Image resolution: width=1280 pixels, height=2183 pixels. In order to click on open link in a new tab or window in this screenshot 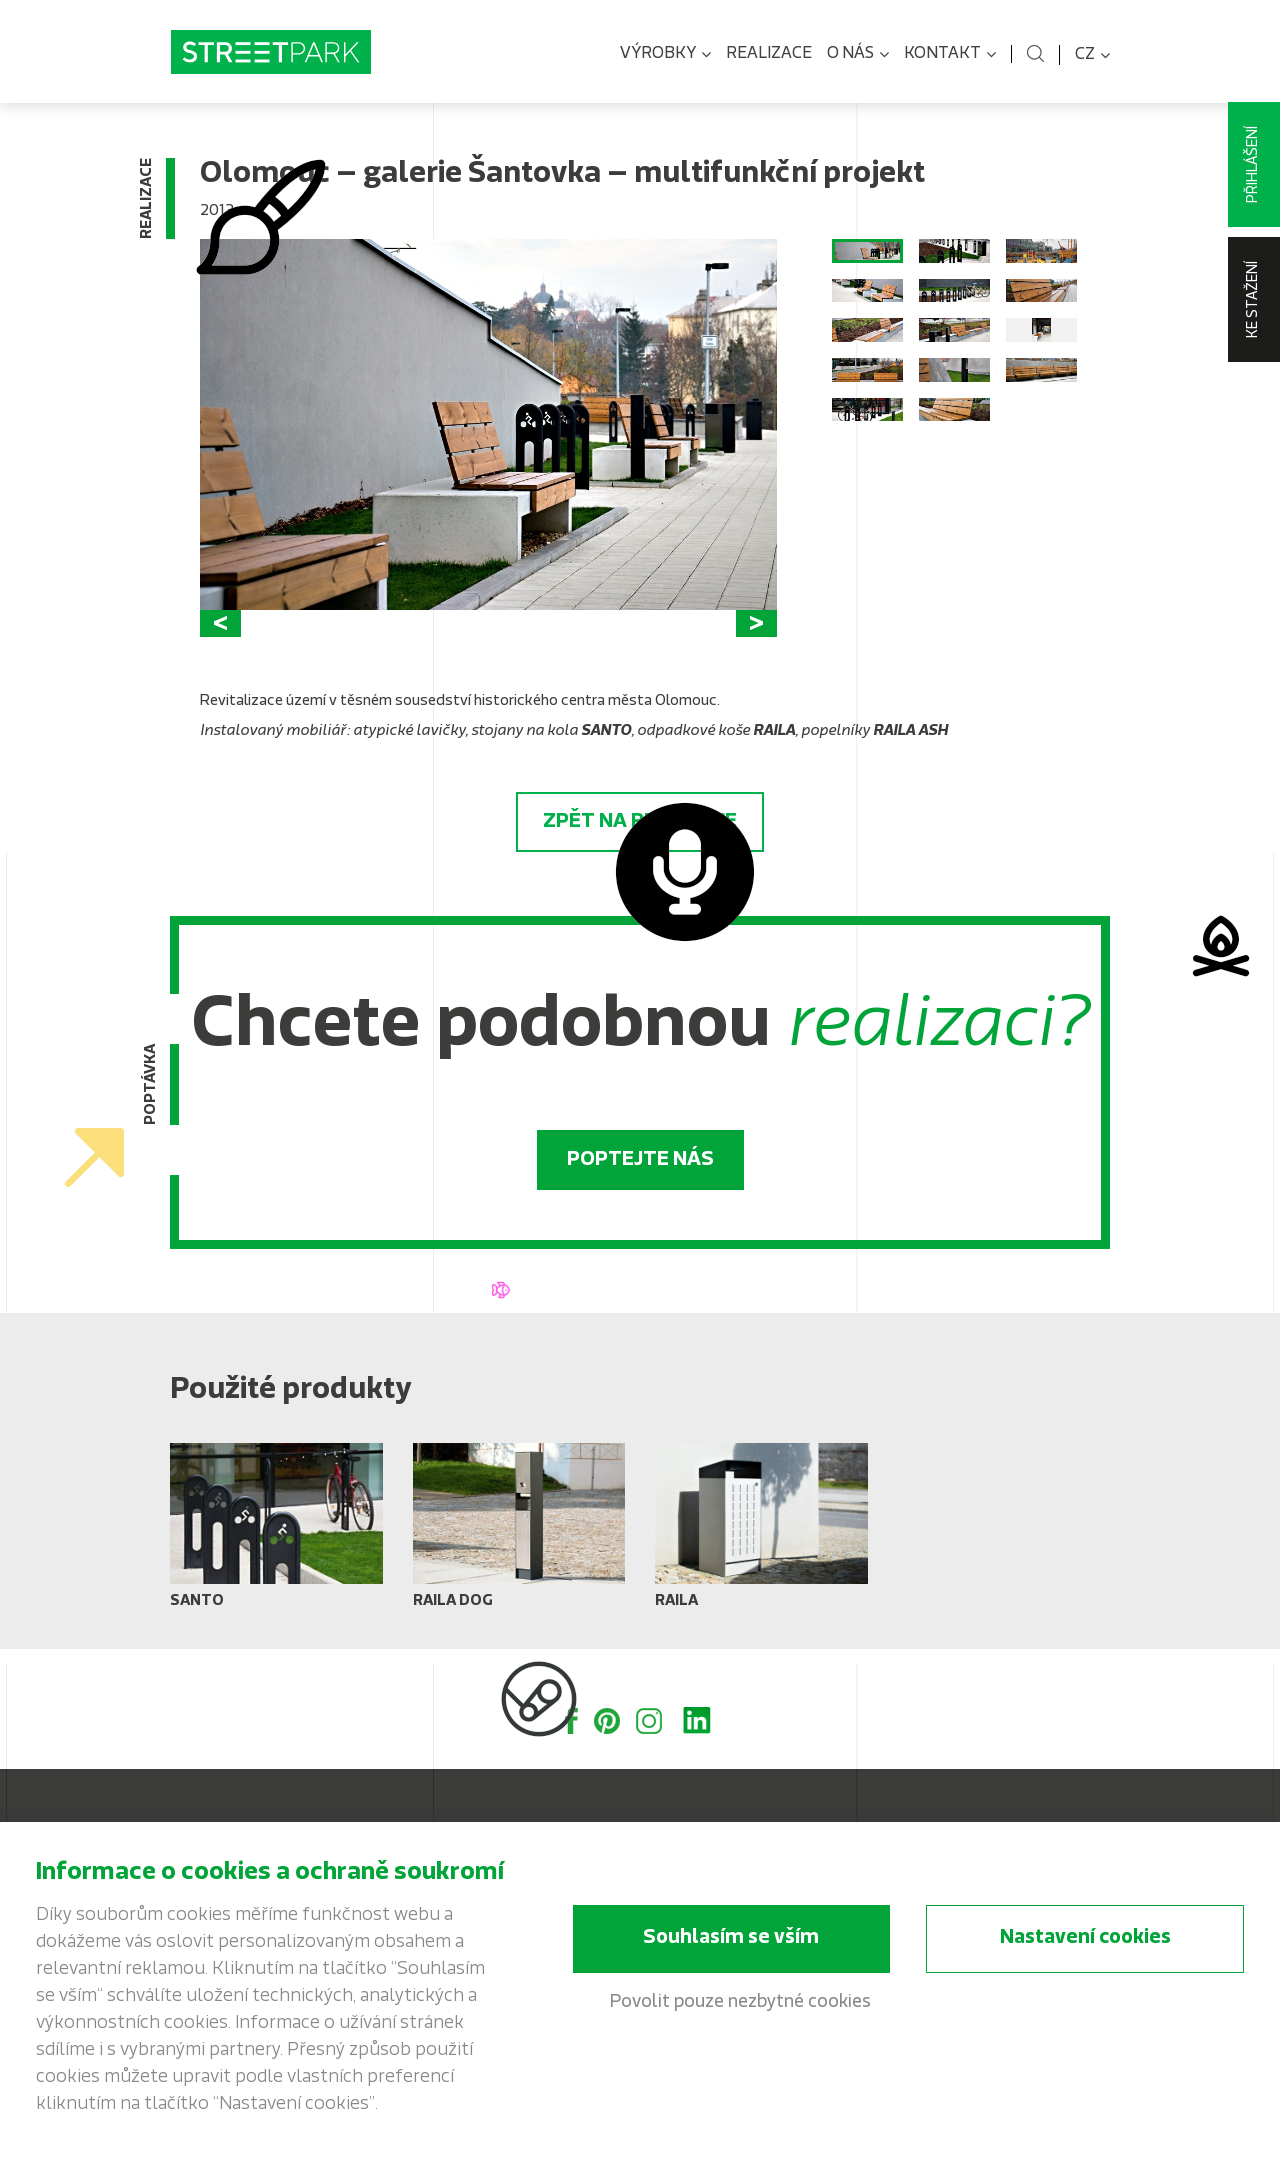, I will do `click(94, 1157)`.